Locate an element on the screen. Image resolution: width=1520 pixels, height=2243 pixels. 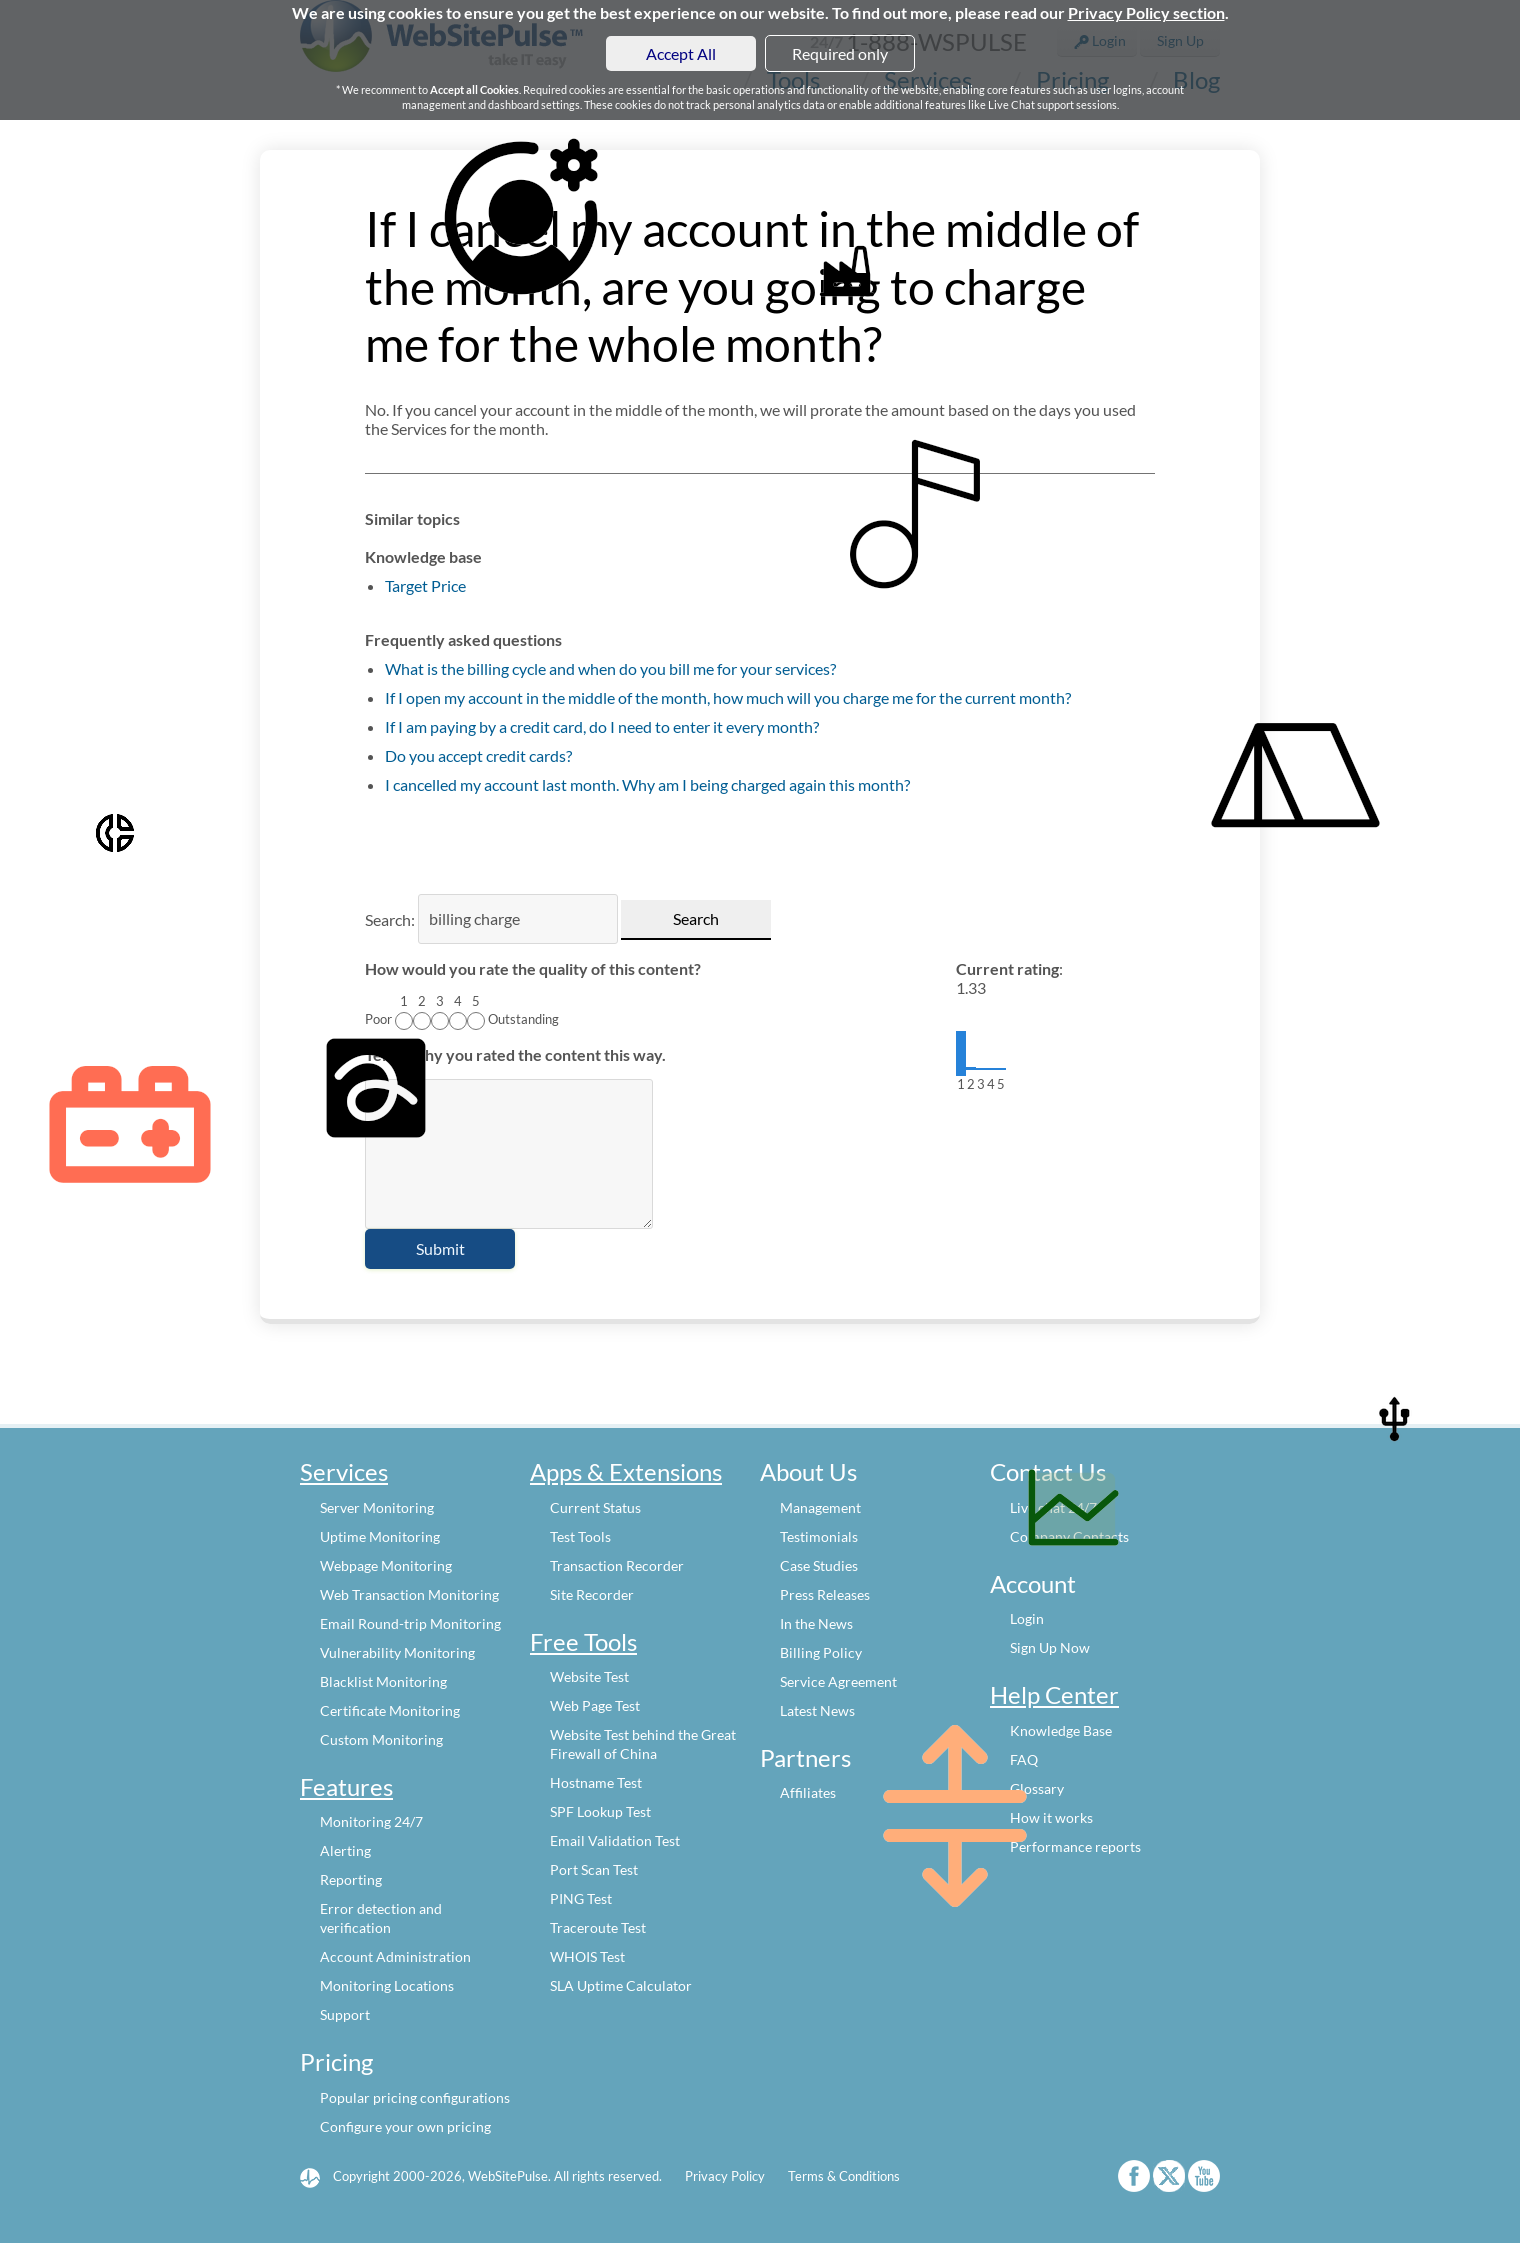
view manufacturing or production settings is located at coordinates (847, 273).